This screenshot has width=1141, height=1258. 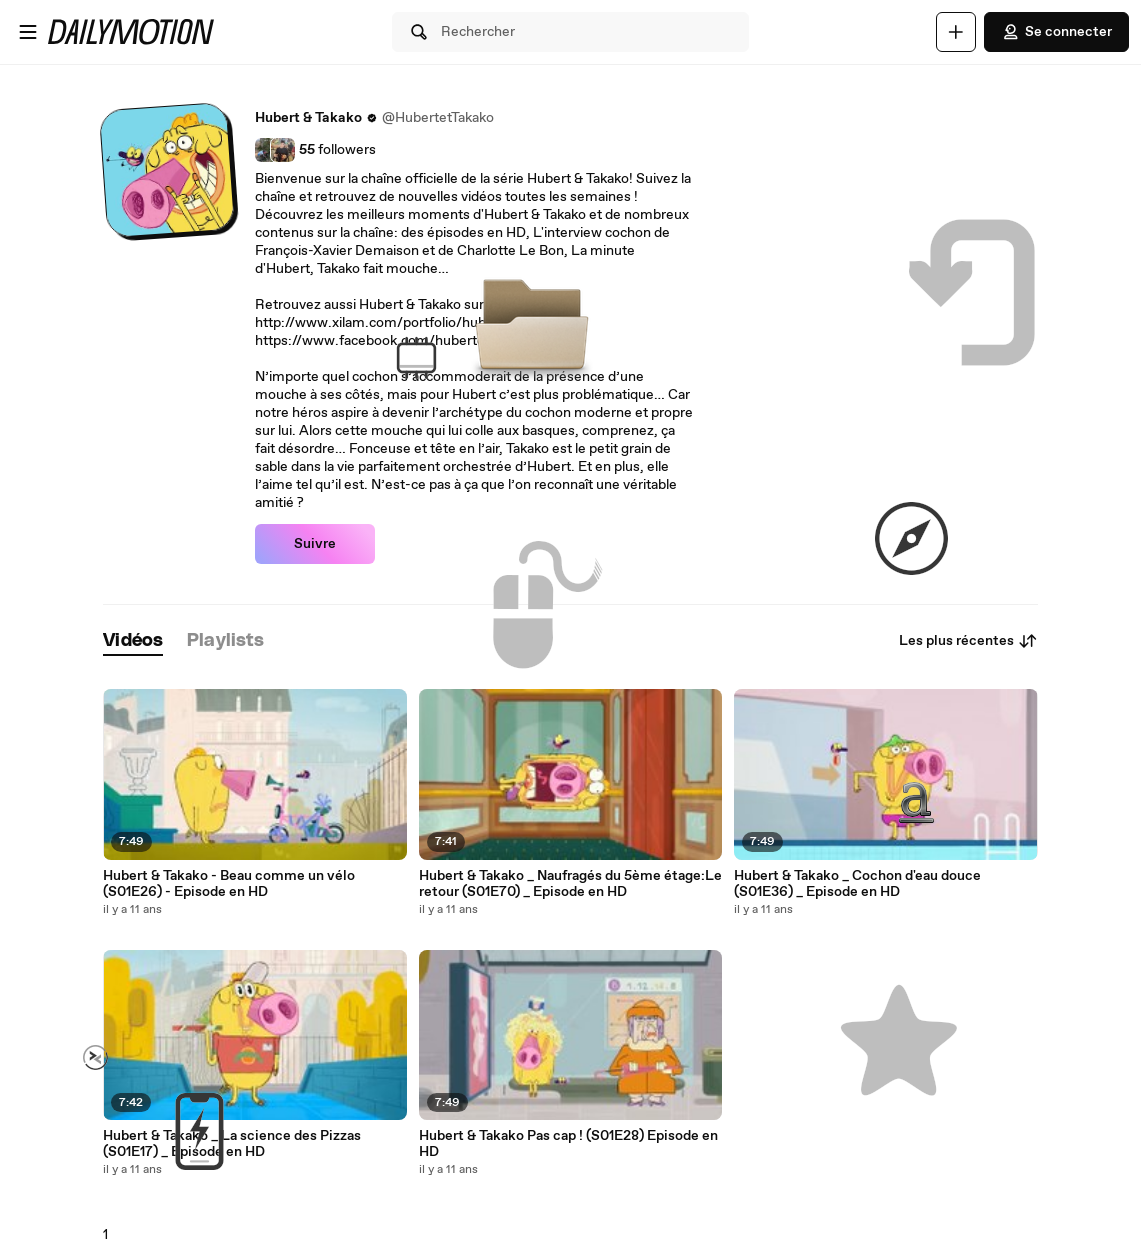 What do you see at coordinates (416, 356) in the screenshot?
I see `view system hardware information` at bounding box center [416, 356].